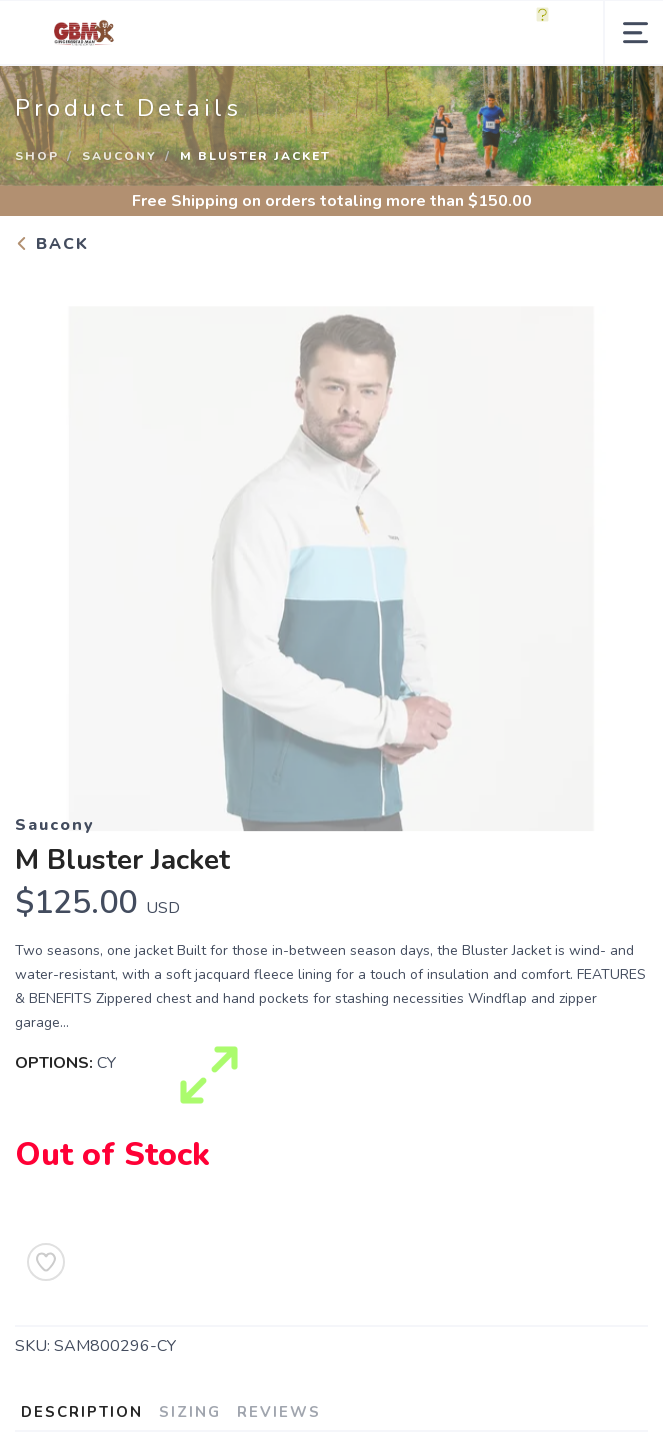  Describe the element at coordinates (542, 14) in the screenshot. I see `access help or support information` at that location.